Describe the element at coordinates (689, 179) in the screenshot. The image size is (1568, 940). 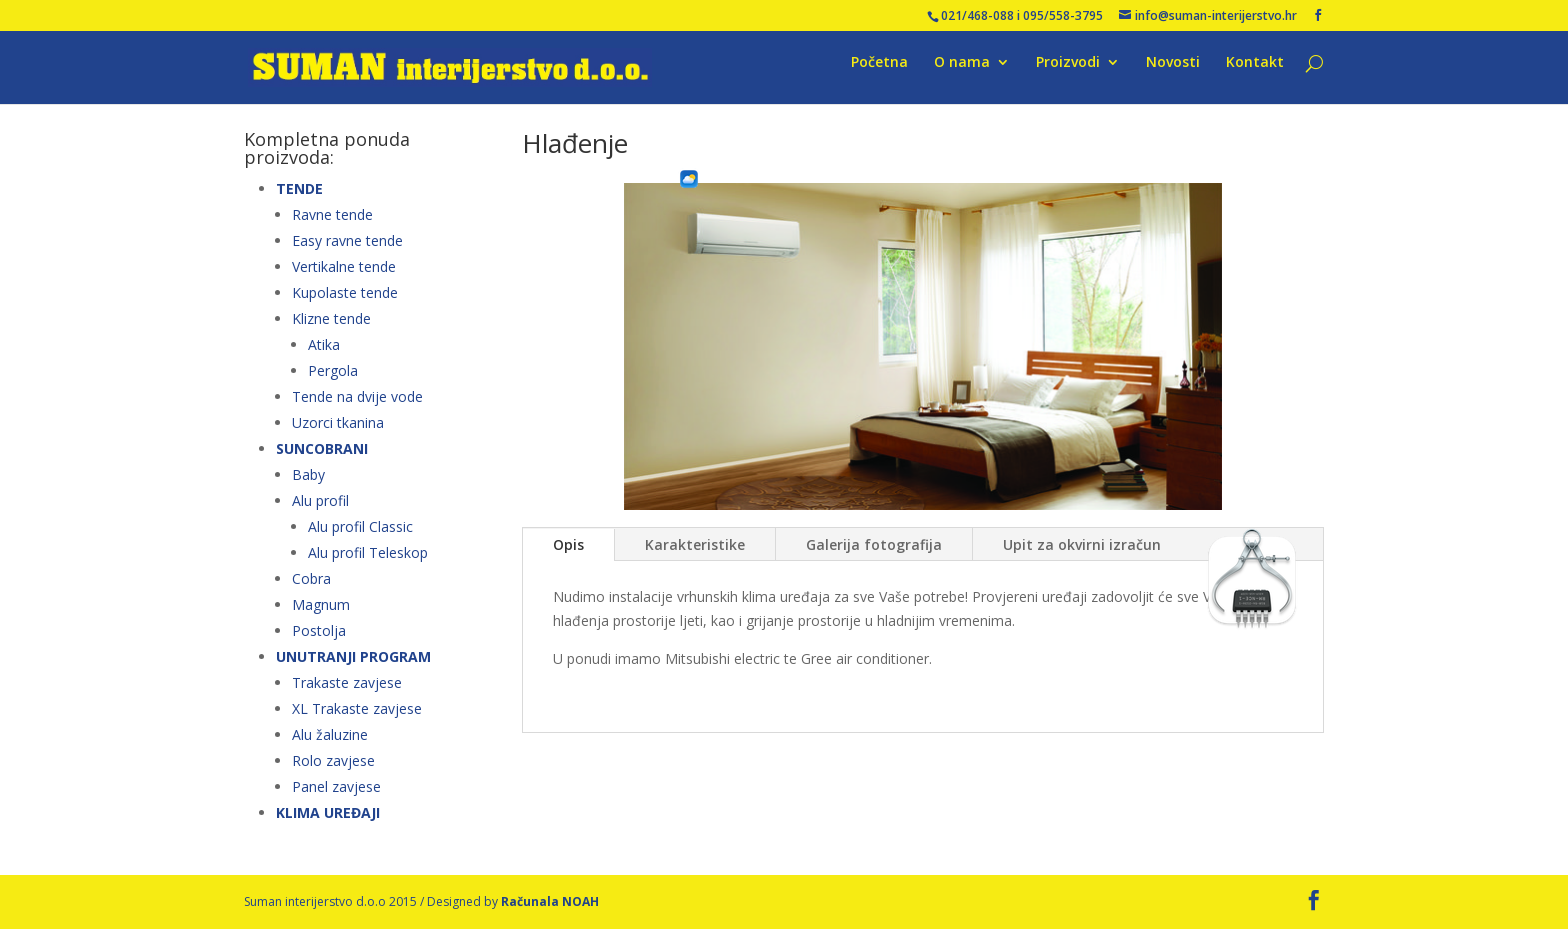
I see `open the weather app` at that location.